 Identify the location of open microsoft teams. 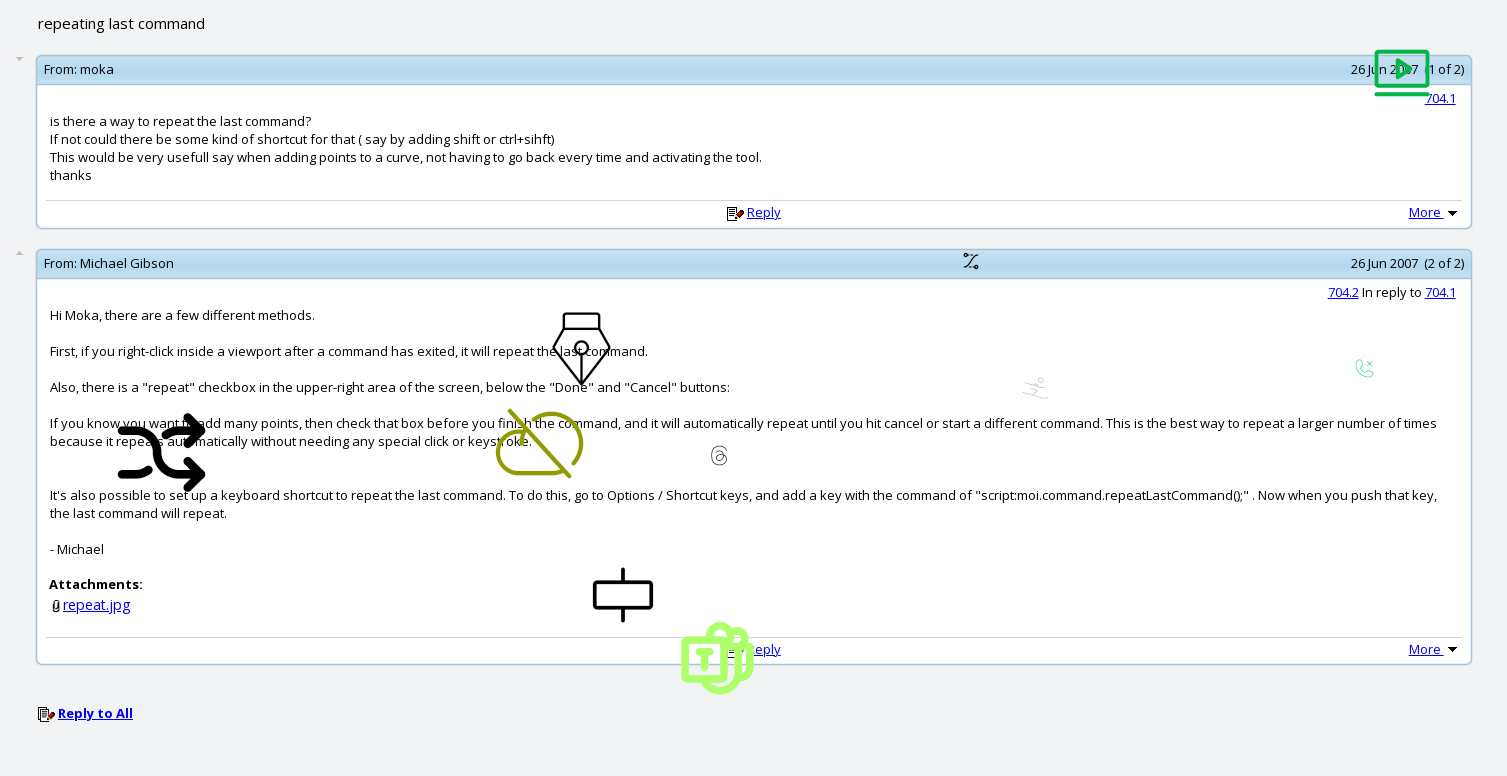
(717, 659).